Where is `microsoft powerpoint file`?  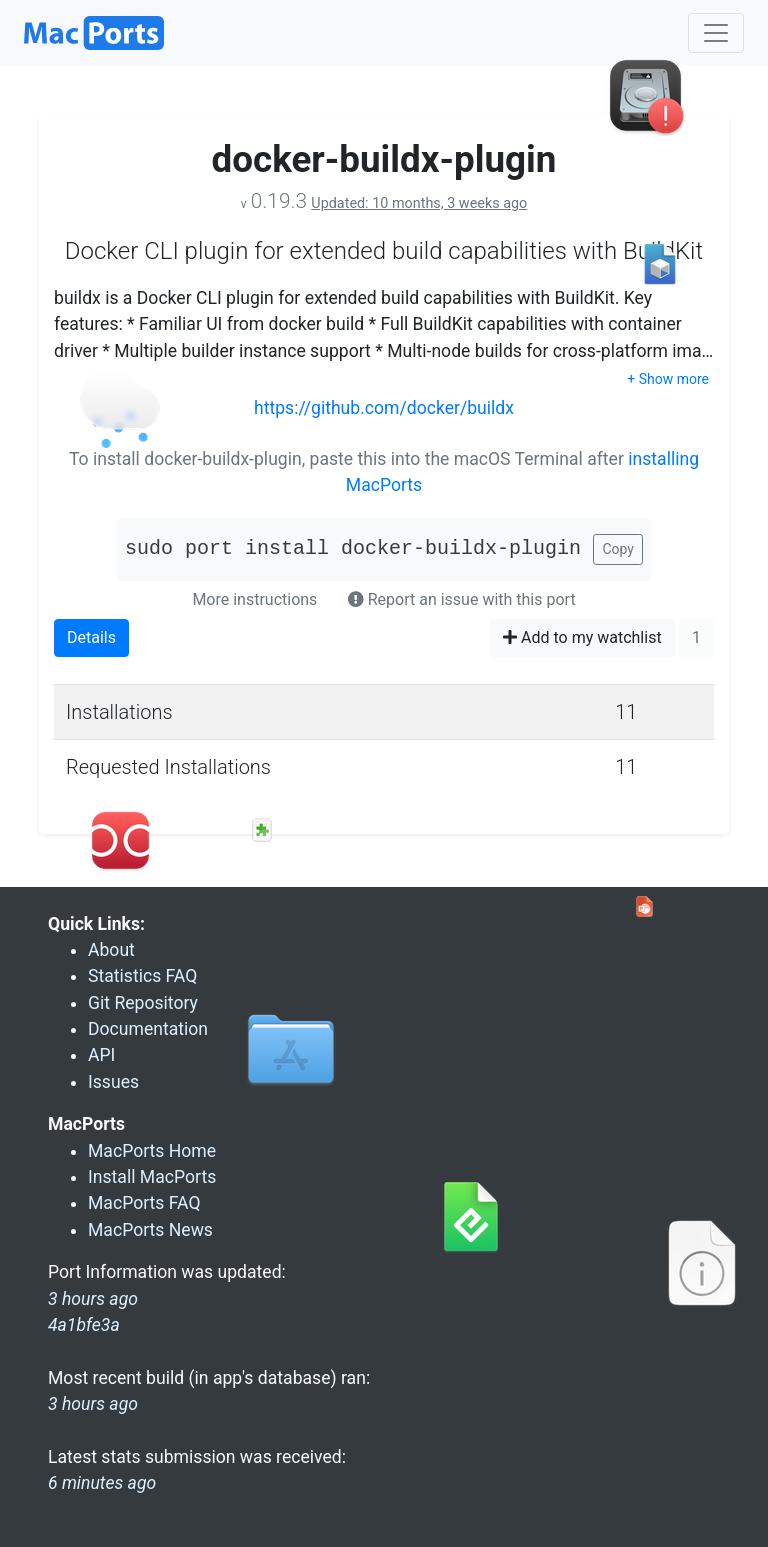 microsoft powerpoint file is located at coordinates (644, 906).